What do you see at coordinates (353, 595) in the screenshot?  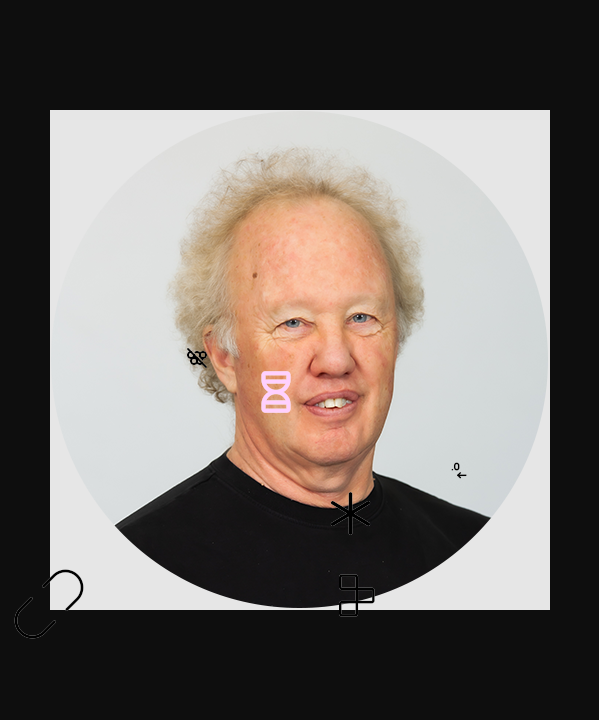 I see `open Replit coding environment` at bounding box center [353, 595].